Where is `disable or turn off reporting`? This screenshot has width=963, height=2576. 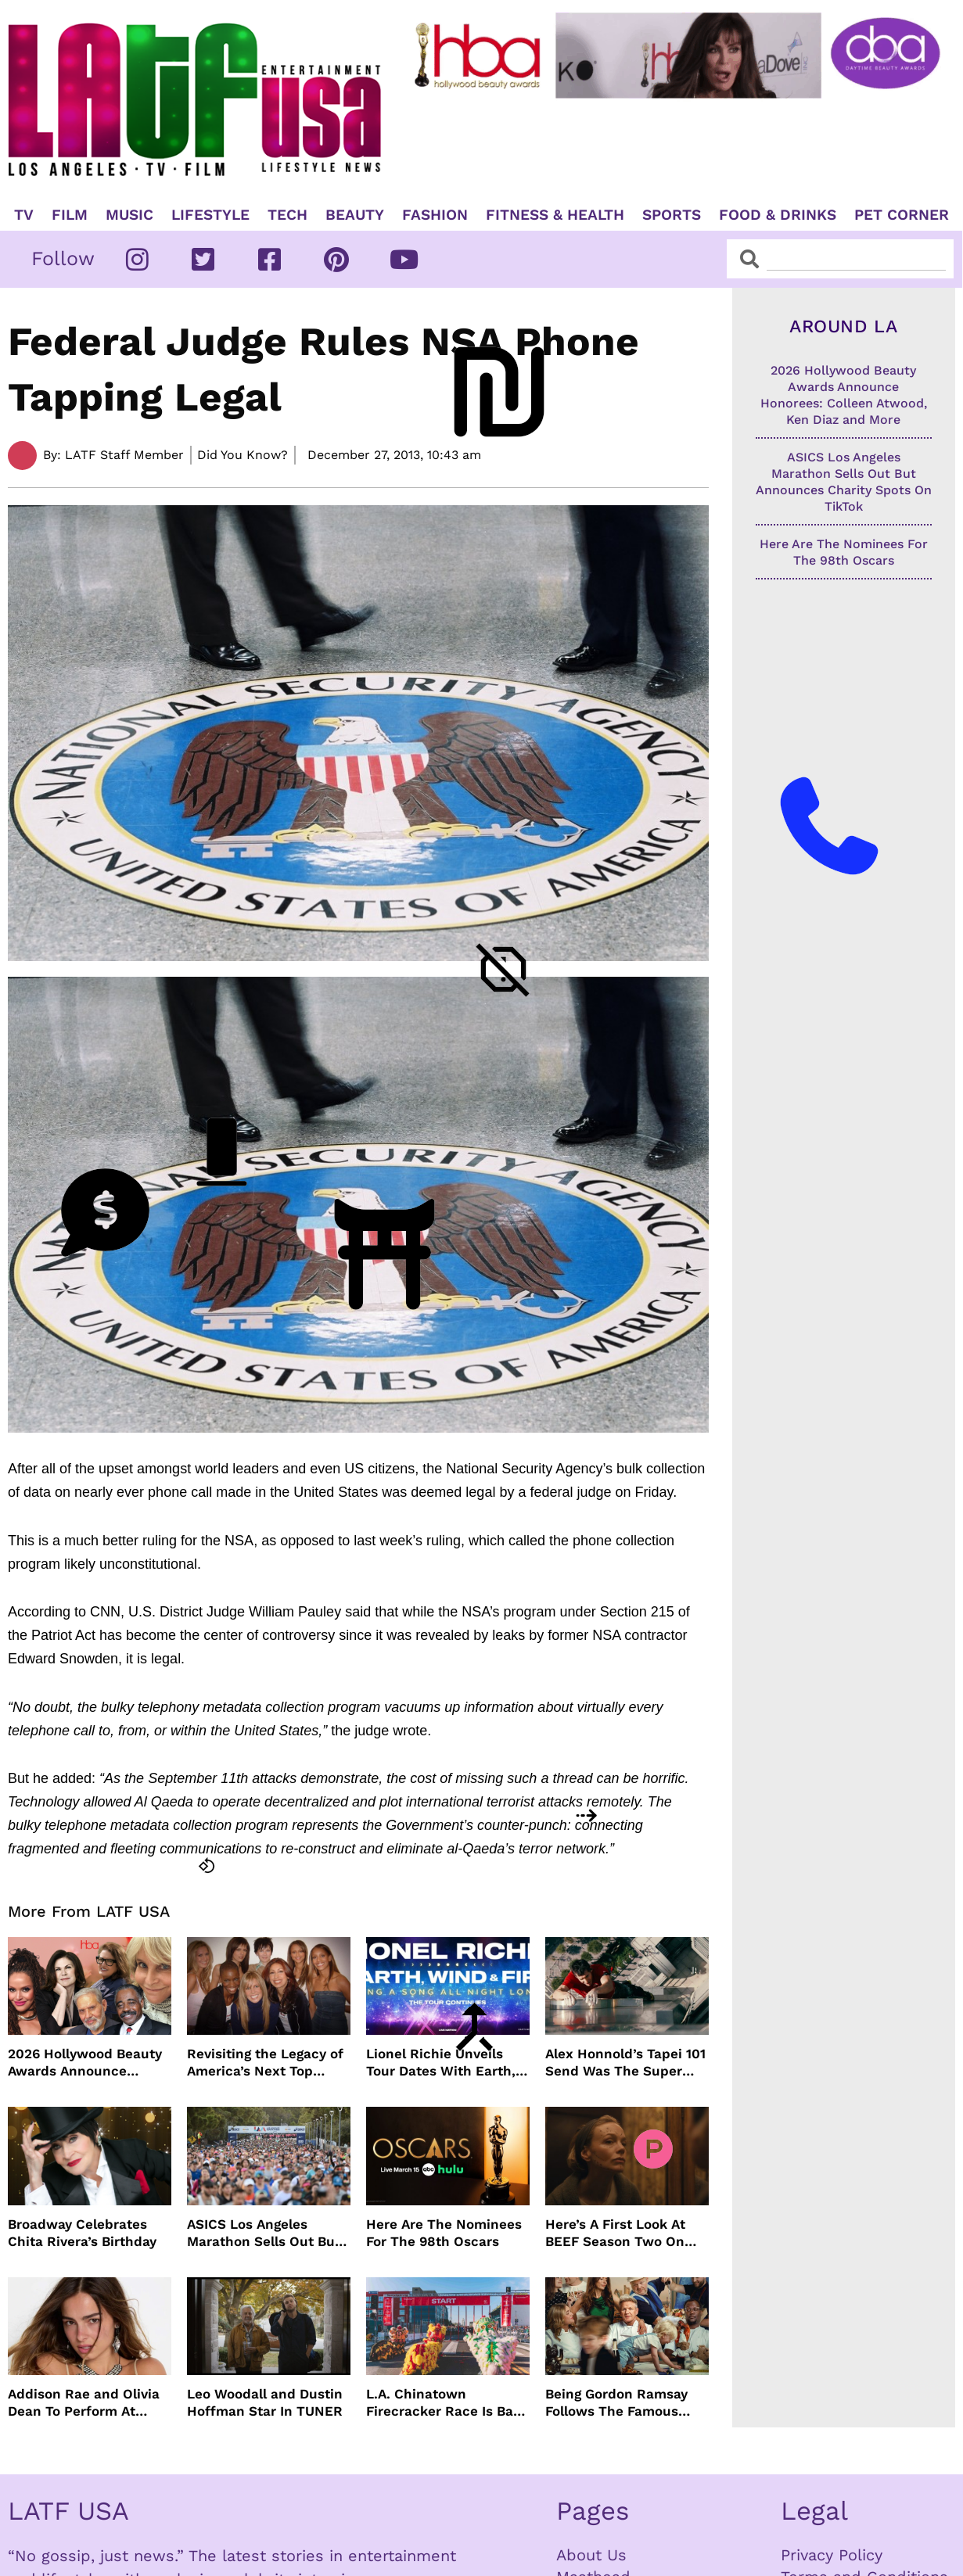
disable or turn off reporting is located at coordinates (503, 969).